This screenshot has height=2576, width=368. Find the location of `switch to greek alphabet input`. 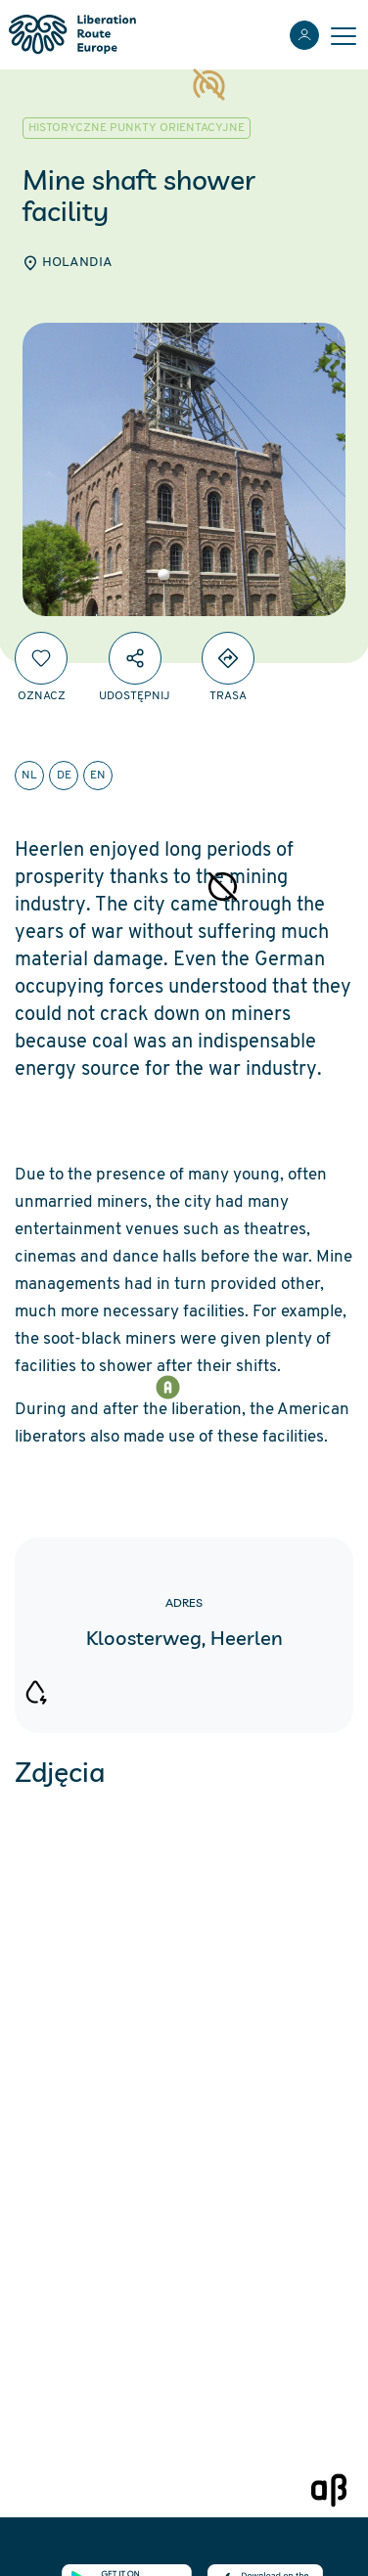

switch to greek alphabet input is located at coordinates (329, 2487).